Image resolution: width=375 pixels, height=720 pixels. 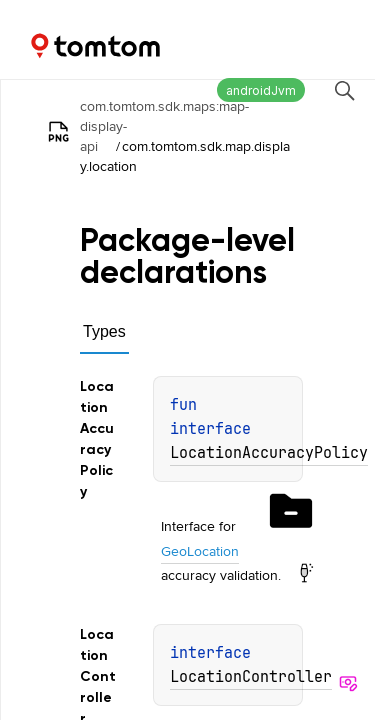 What do you see at coordinates (291, 510) in the screenshot?
I see `remove a folder` at bounding box center [291, 510].